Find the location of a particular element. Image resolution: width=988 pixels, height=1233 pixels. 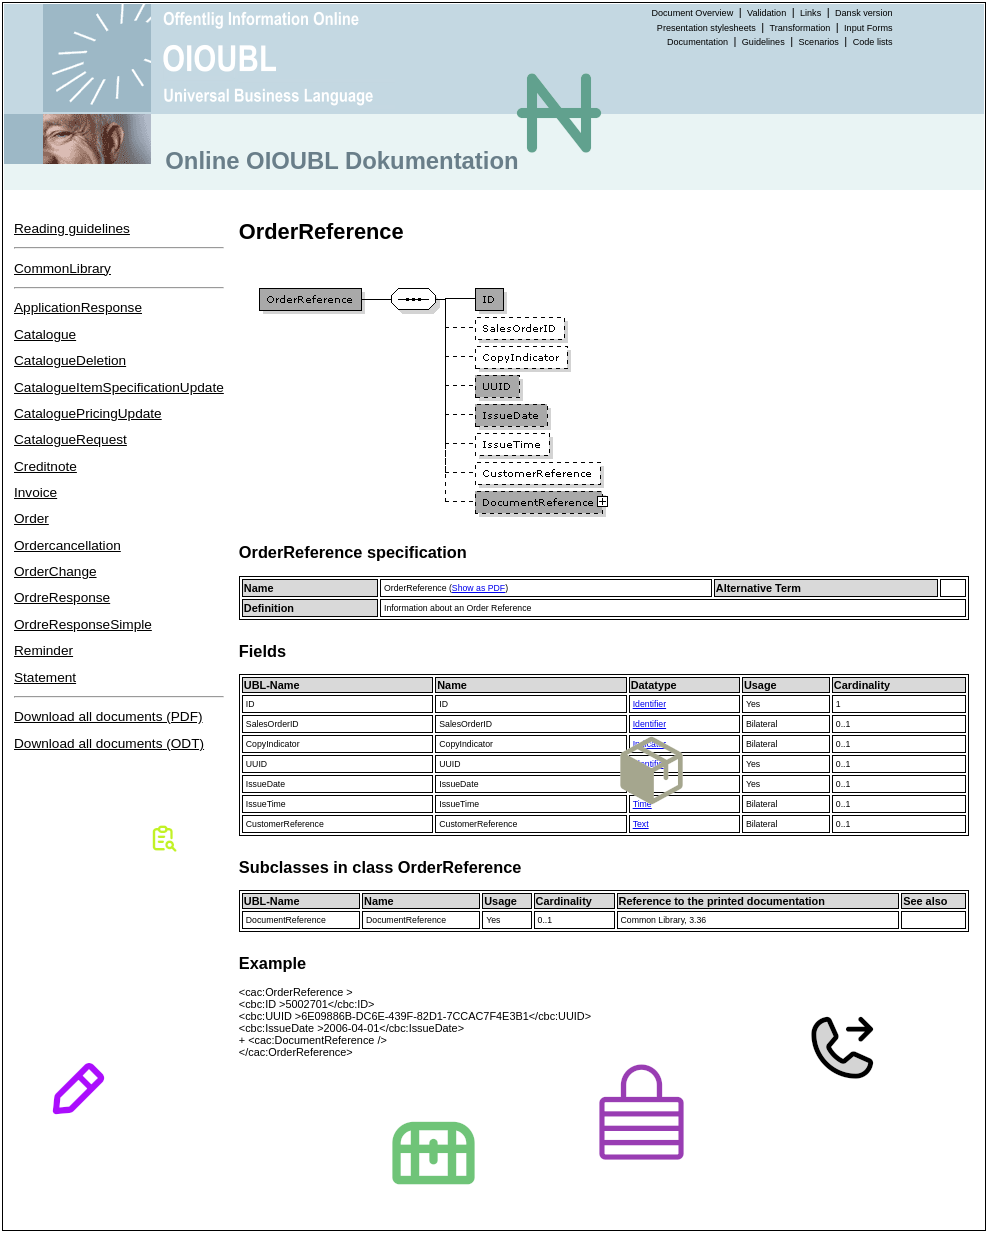

edit content or settings is located at coordinates (78, 1088).